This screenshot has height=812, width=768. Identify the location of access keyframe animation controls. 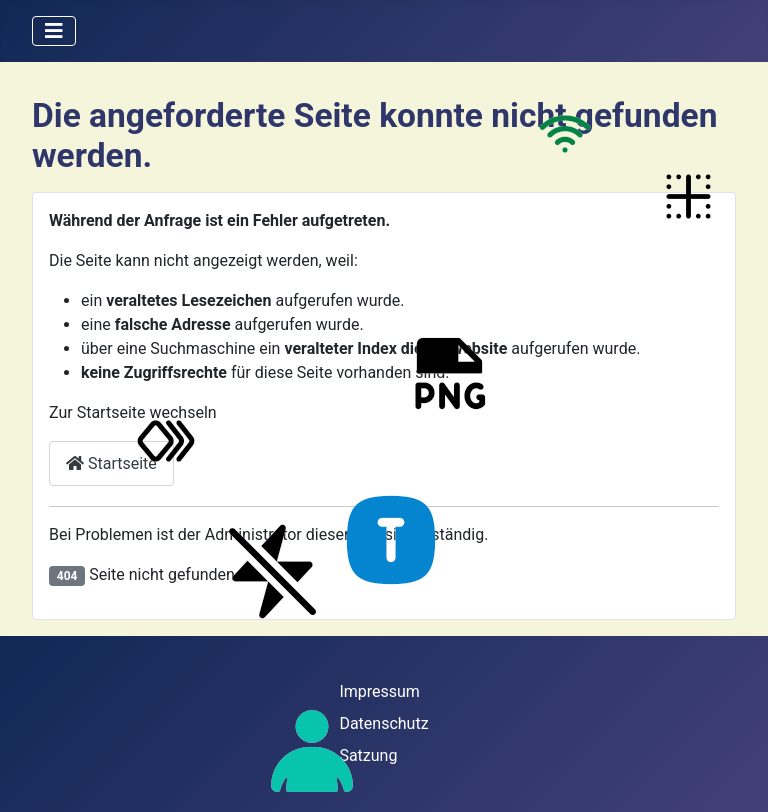
(166, 441).